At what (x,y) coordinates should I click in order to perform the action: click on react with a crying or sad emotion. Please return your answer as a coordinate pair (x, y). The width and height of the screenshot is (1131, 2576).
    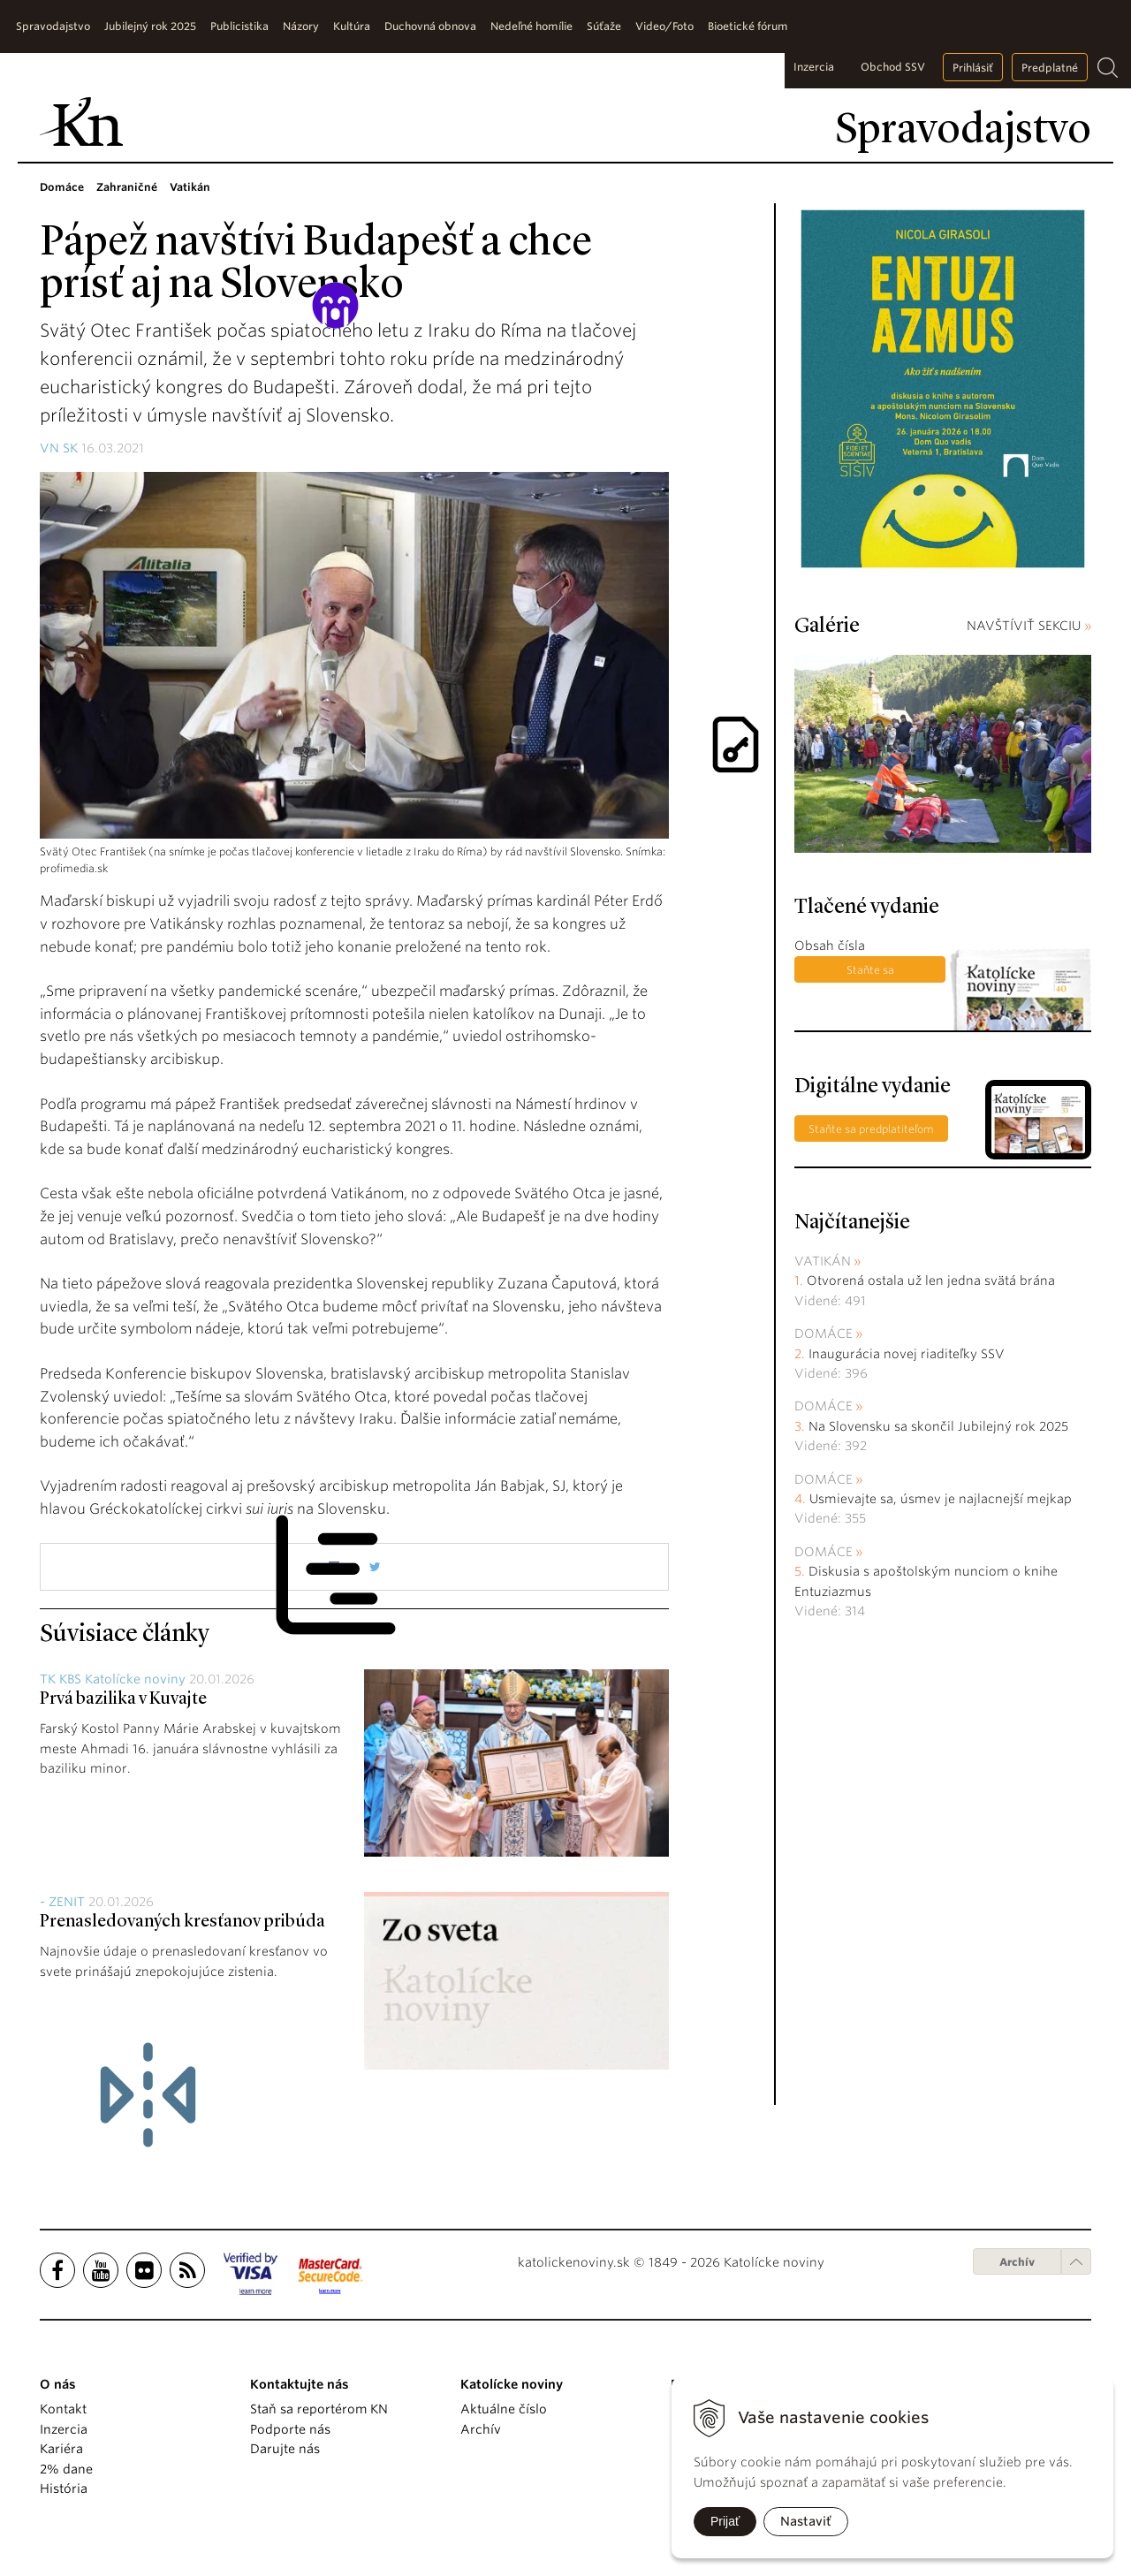
    Looking at the image, I should click on (335, 305).